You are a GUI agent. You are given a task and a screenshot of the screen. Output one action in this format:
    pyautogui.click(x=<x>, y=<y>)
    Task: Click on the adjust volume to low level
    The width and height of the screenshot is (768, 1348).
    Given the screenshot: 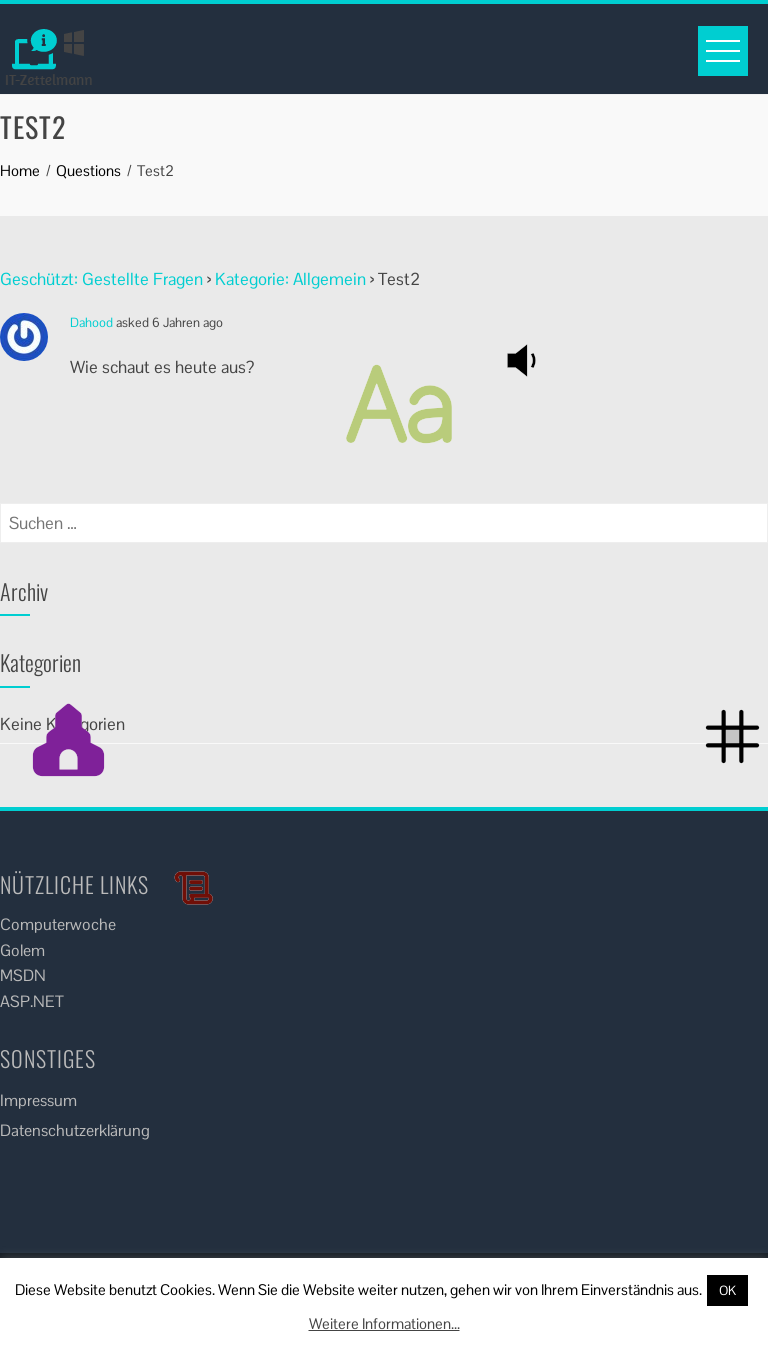 What is the action you would take?
    pyautogui.click(x=521, y=360)
    